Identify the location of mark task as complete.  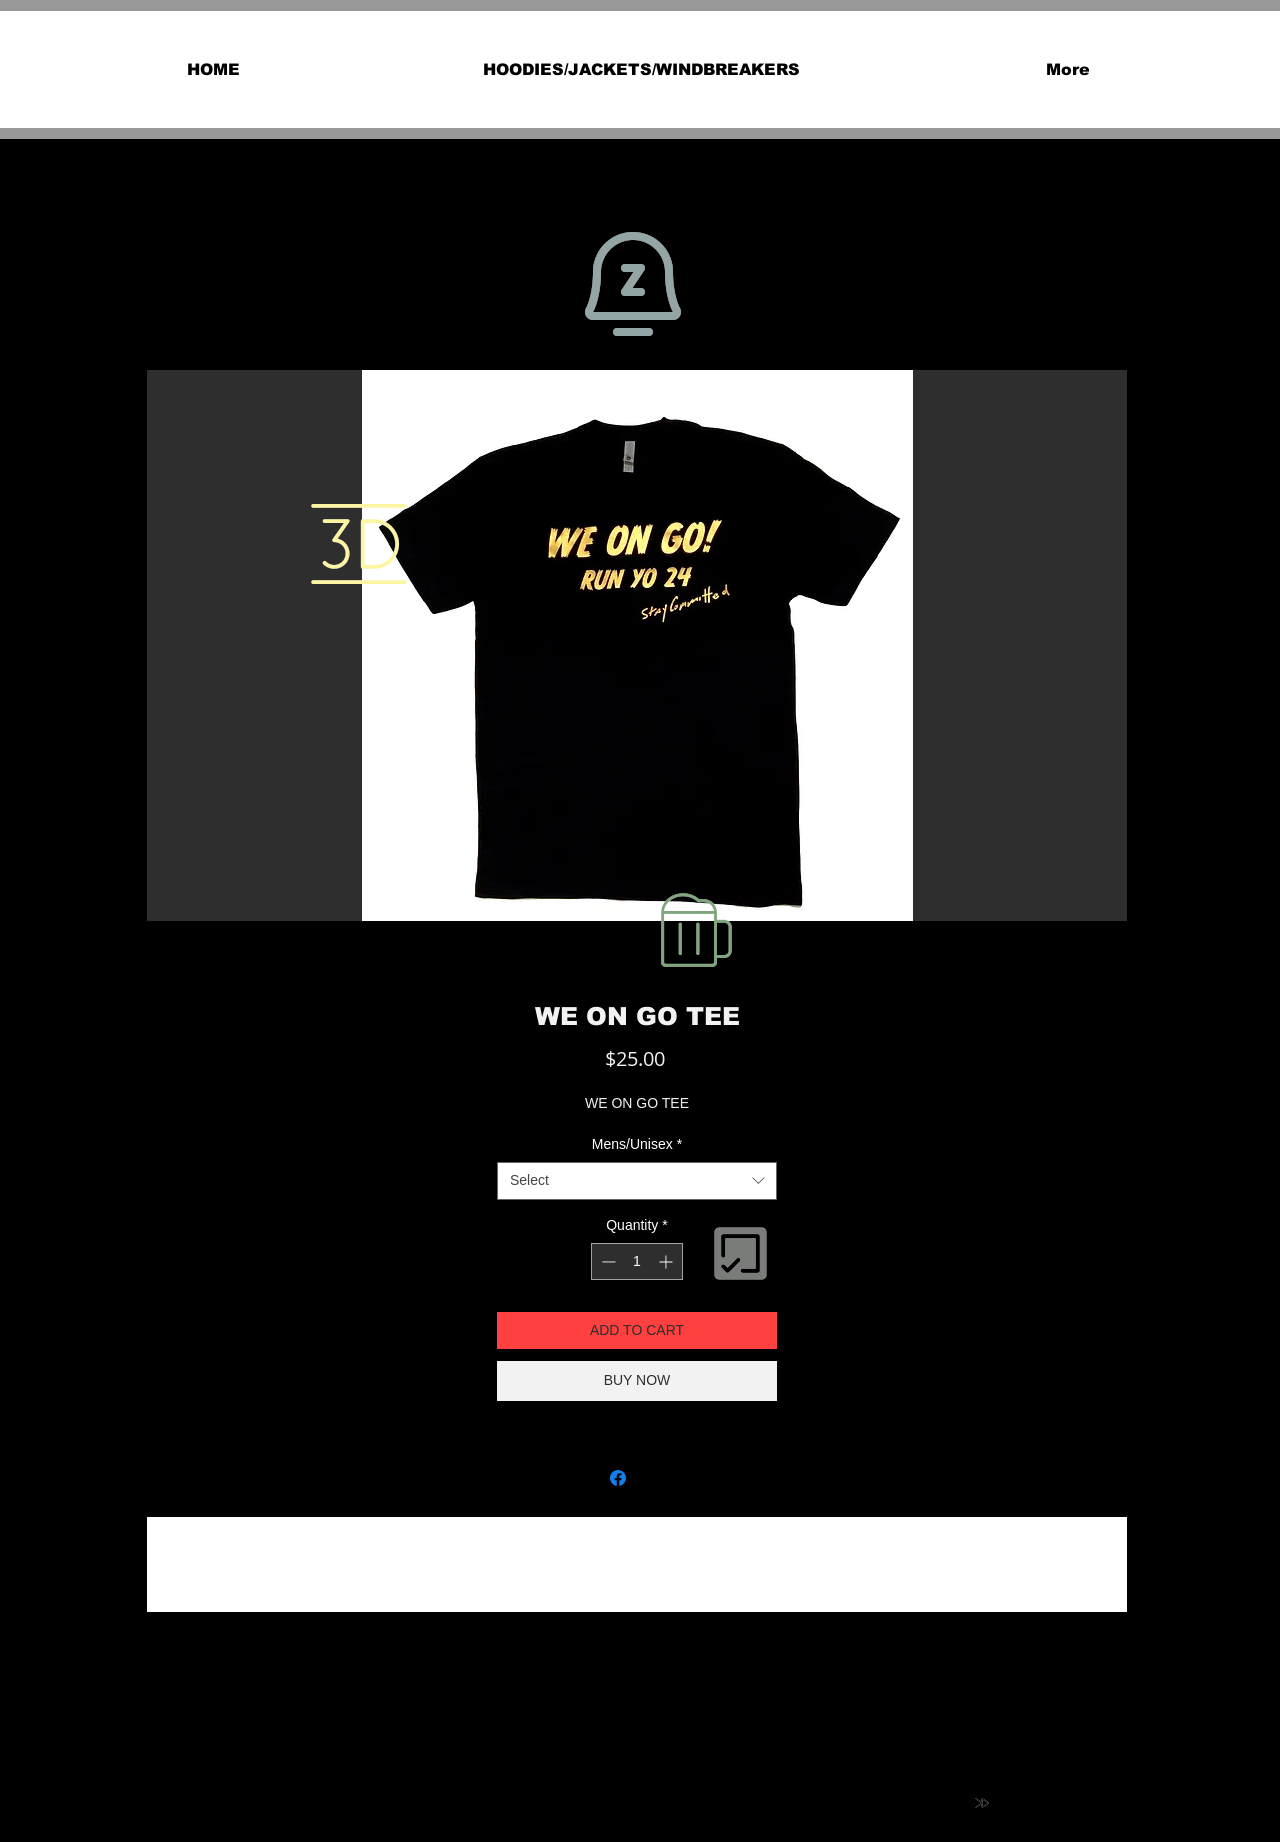
(740, 1253).